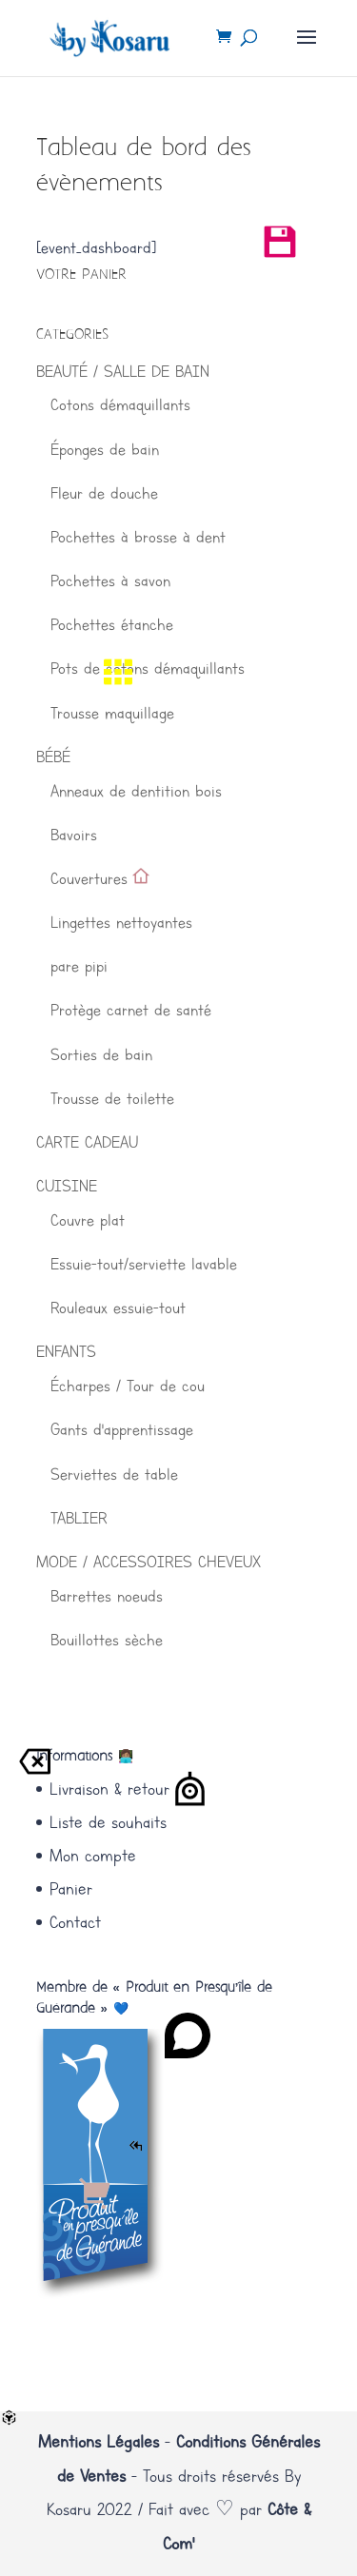 This screenshot has width=357, height=2576. I want to click on save current file or document, so click(280, 242).